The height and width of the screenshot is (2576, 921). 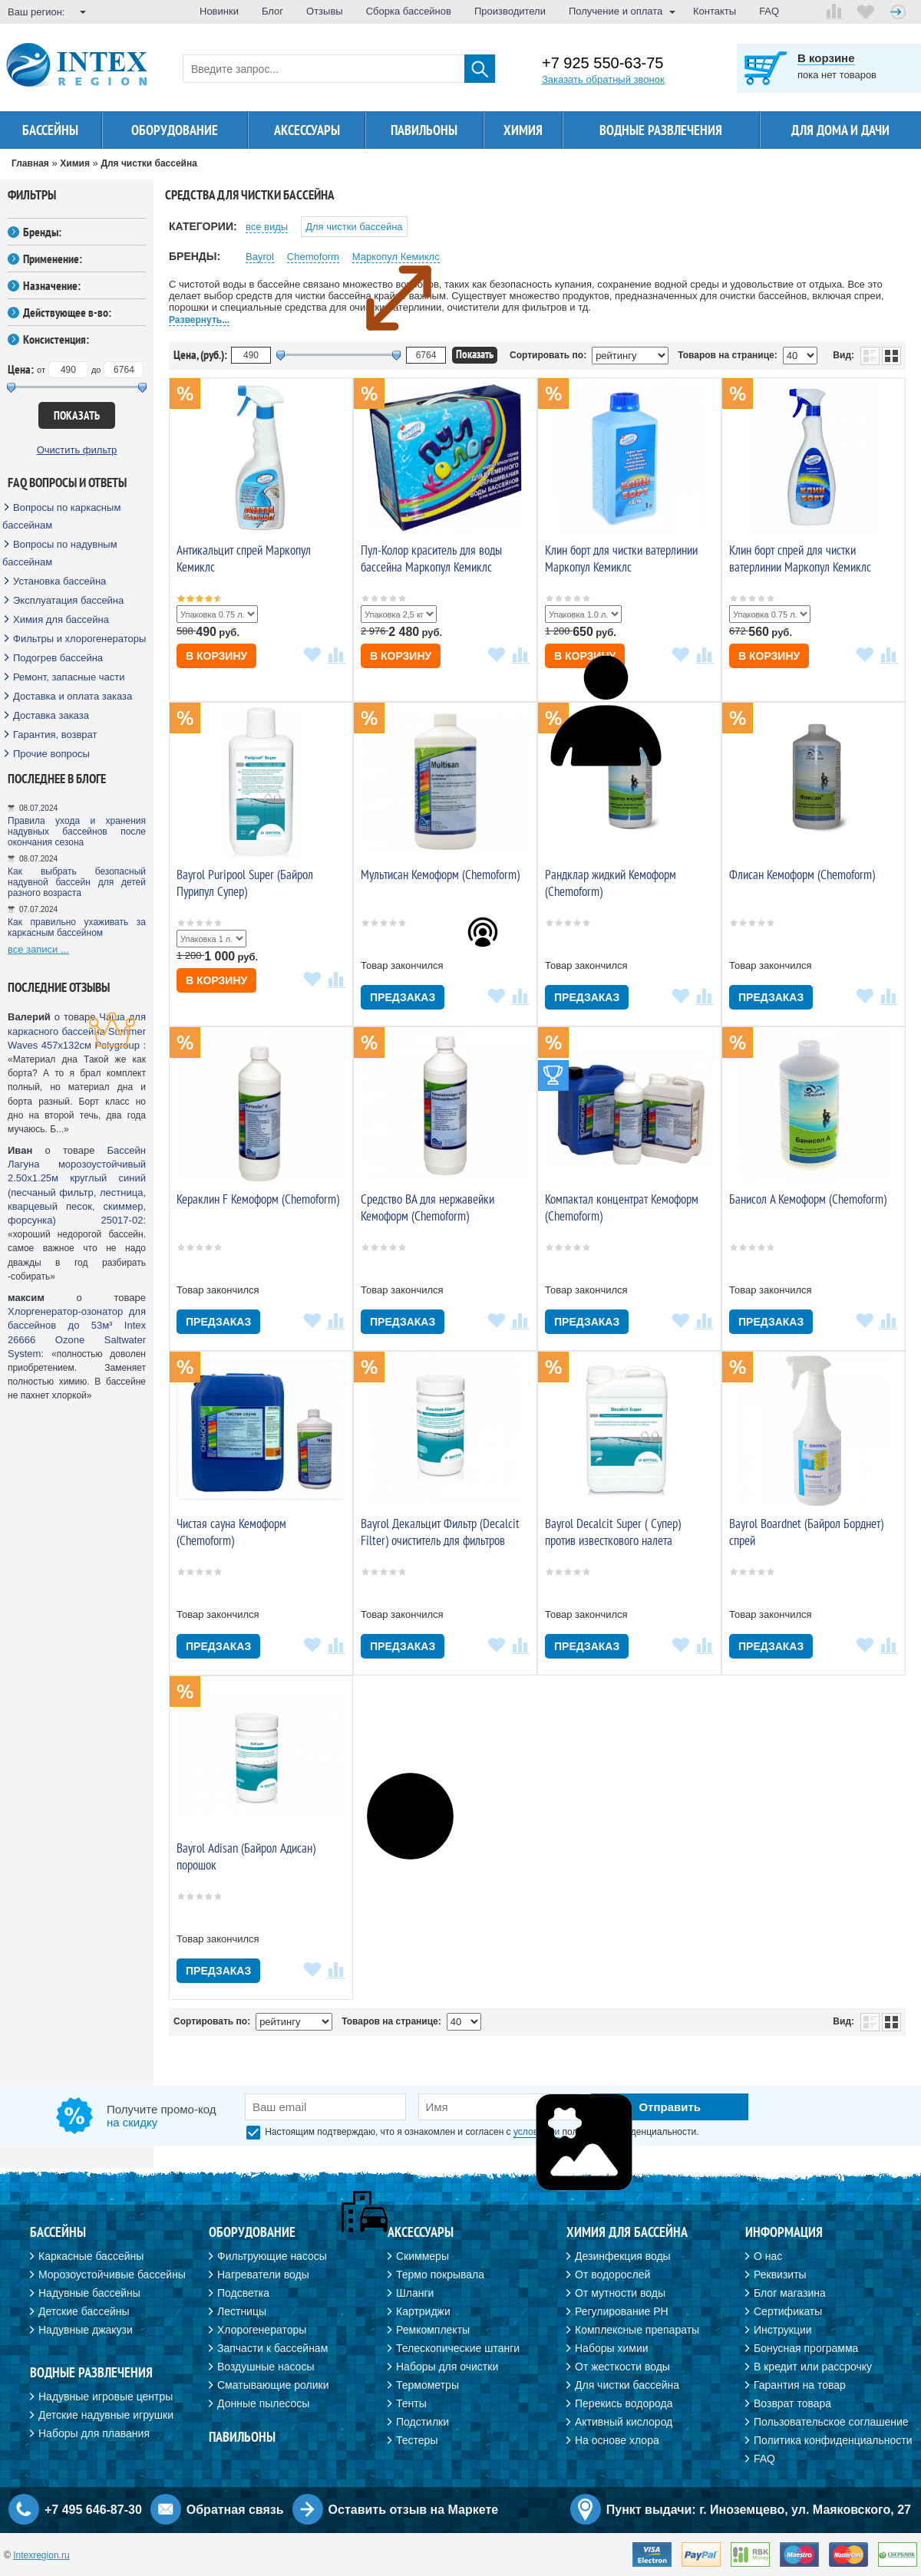 I want to click on close or dismiss a dialog, so click(x=410, y=1816).